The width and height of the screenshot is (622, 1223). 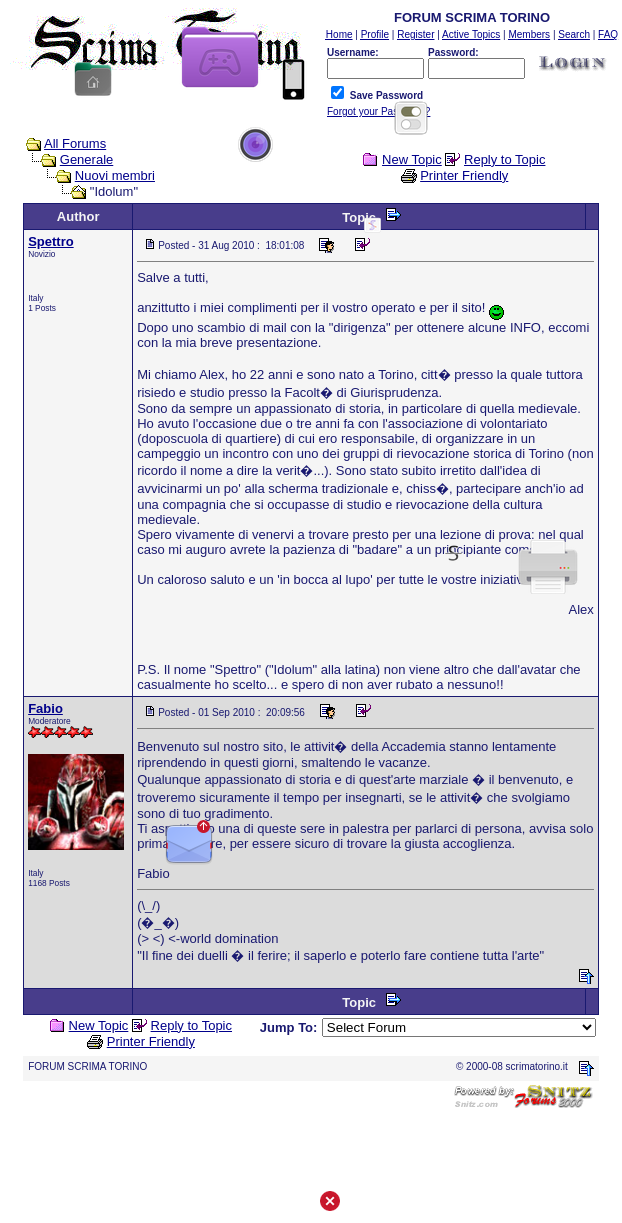 I want to click on open gnome tweaks settings, so click(x=411, y=118).